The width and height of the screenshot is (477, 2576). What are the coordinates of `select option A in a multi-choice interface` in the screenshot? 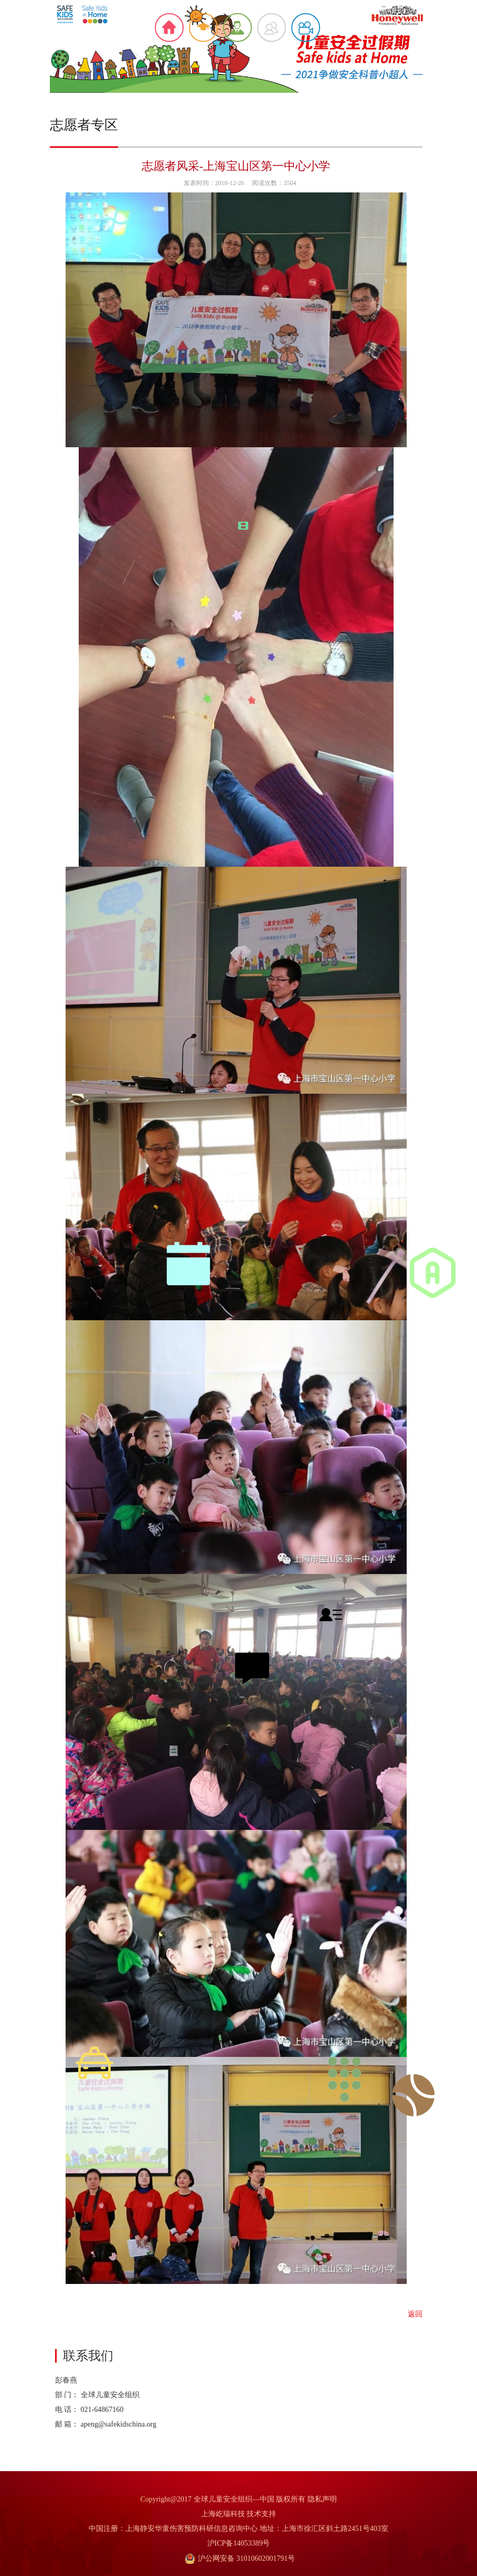 It's located at (432, 1273).